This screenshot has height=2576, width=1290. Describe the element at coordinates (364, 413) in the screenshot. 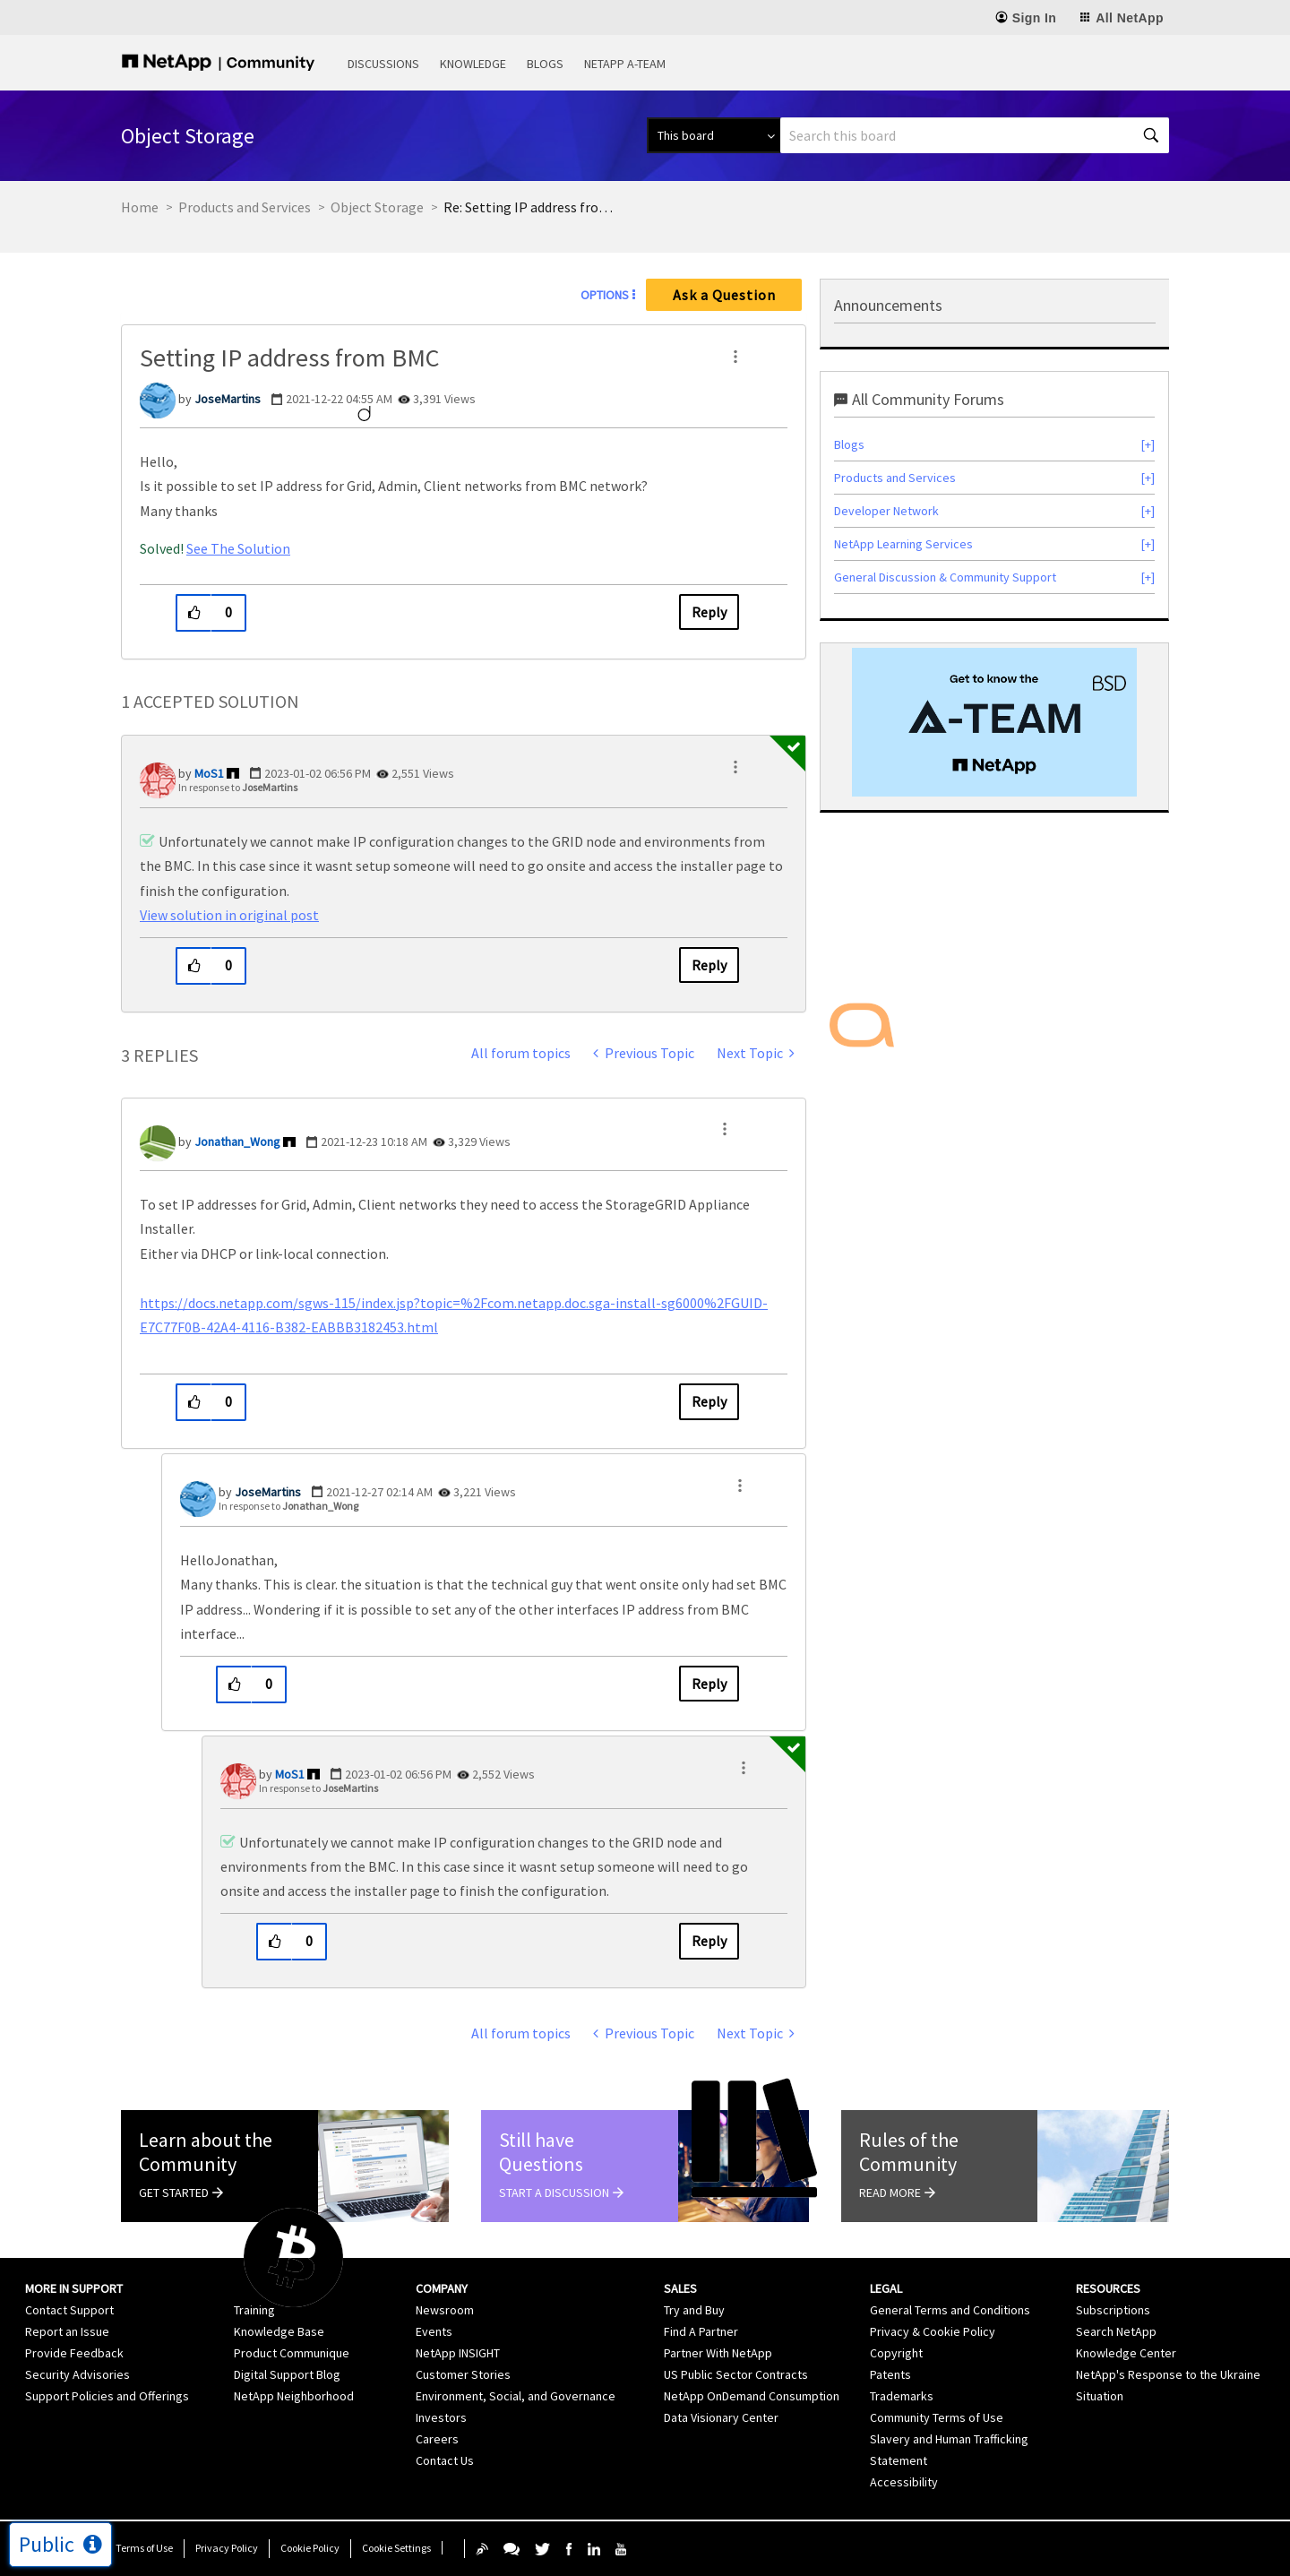

I see `dedge app or service logo` at that location.